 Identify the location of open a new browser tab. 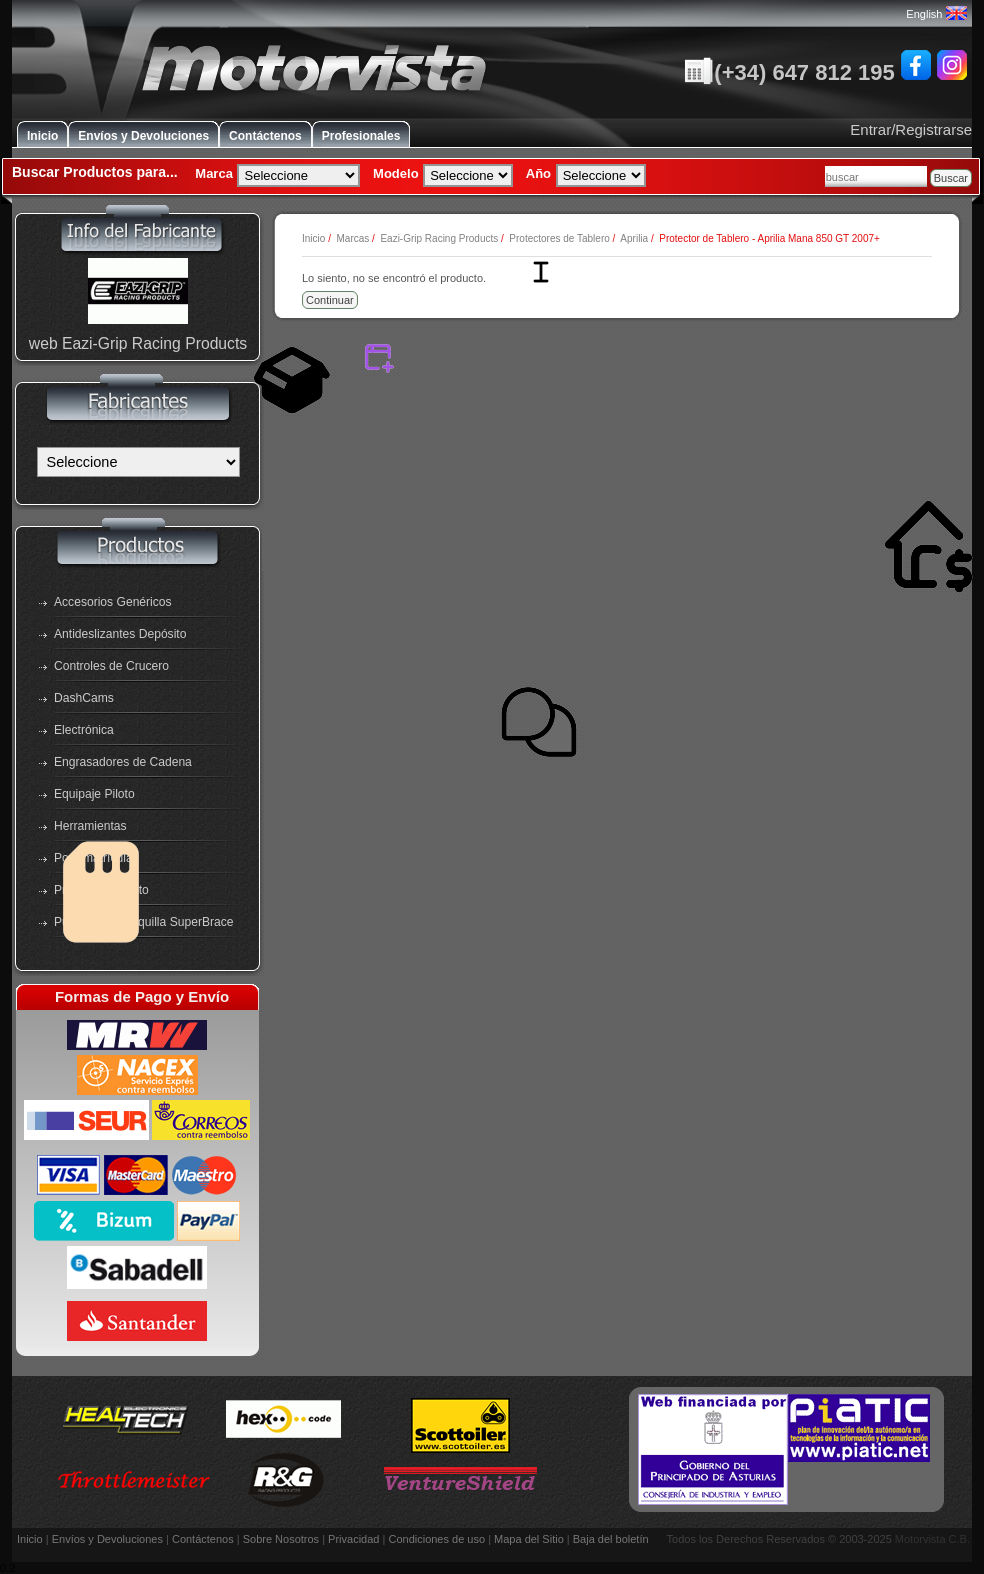
(378, 357).